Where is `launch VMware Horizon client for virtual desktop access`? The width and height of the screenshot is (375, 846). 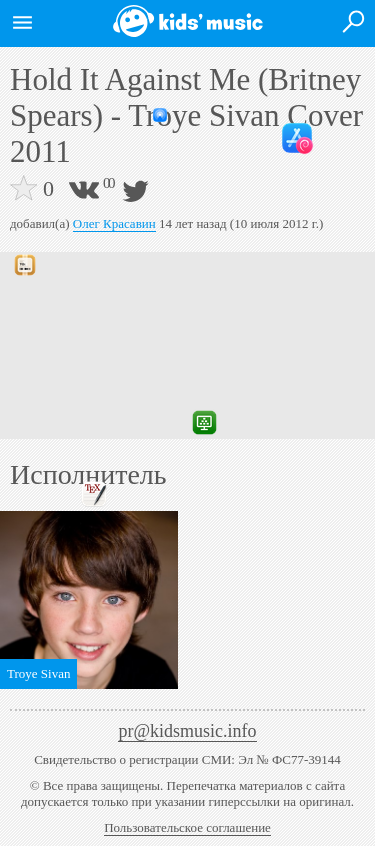 launch VMware Horizon client for virtual desktop access is located at coordinates (204, 422).